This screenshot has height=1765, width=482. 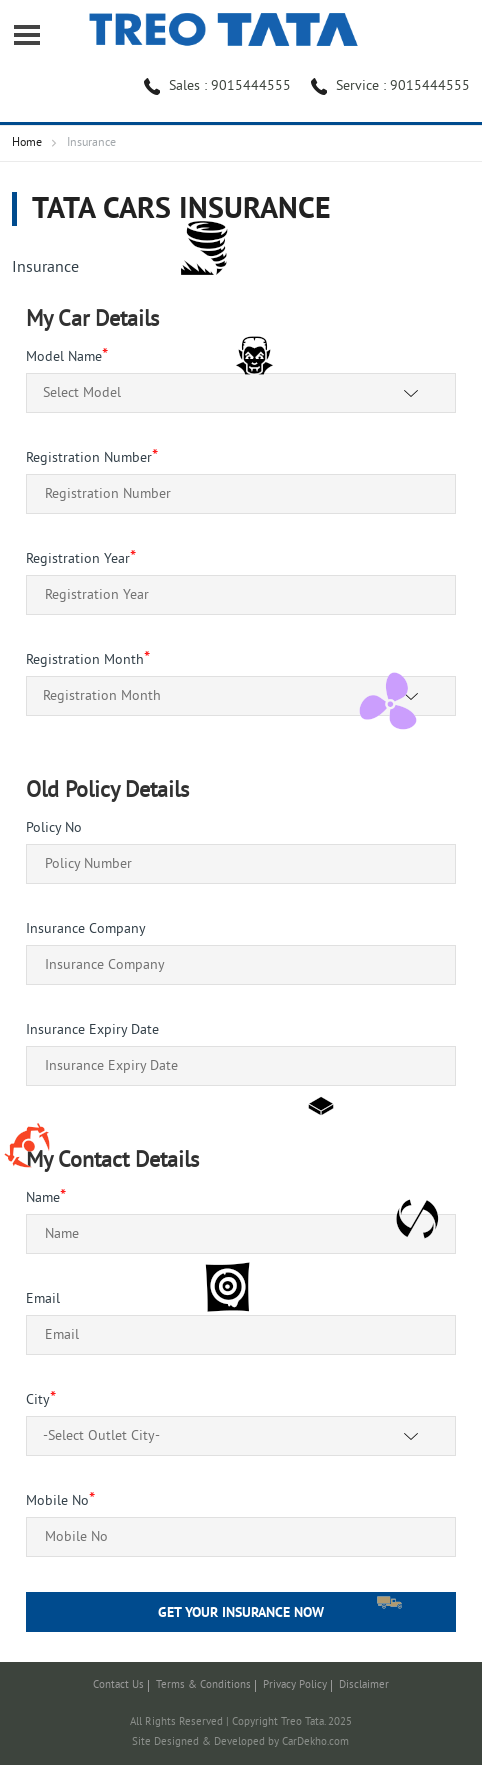 What do you see at coordinates (417, 1218) in the screenshot?
I see `loading or processing in progress` at bounding box center [417, 1218].